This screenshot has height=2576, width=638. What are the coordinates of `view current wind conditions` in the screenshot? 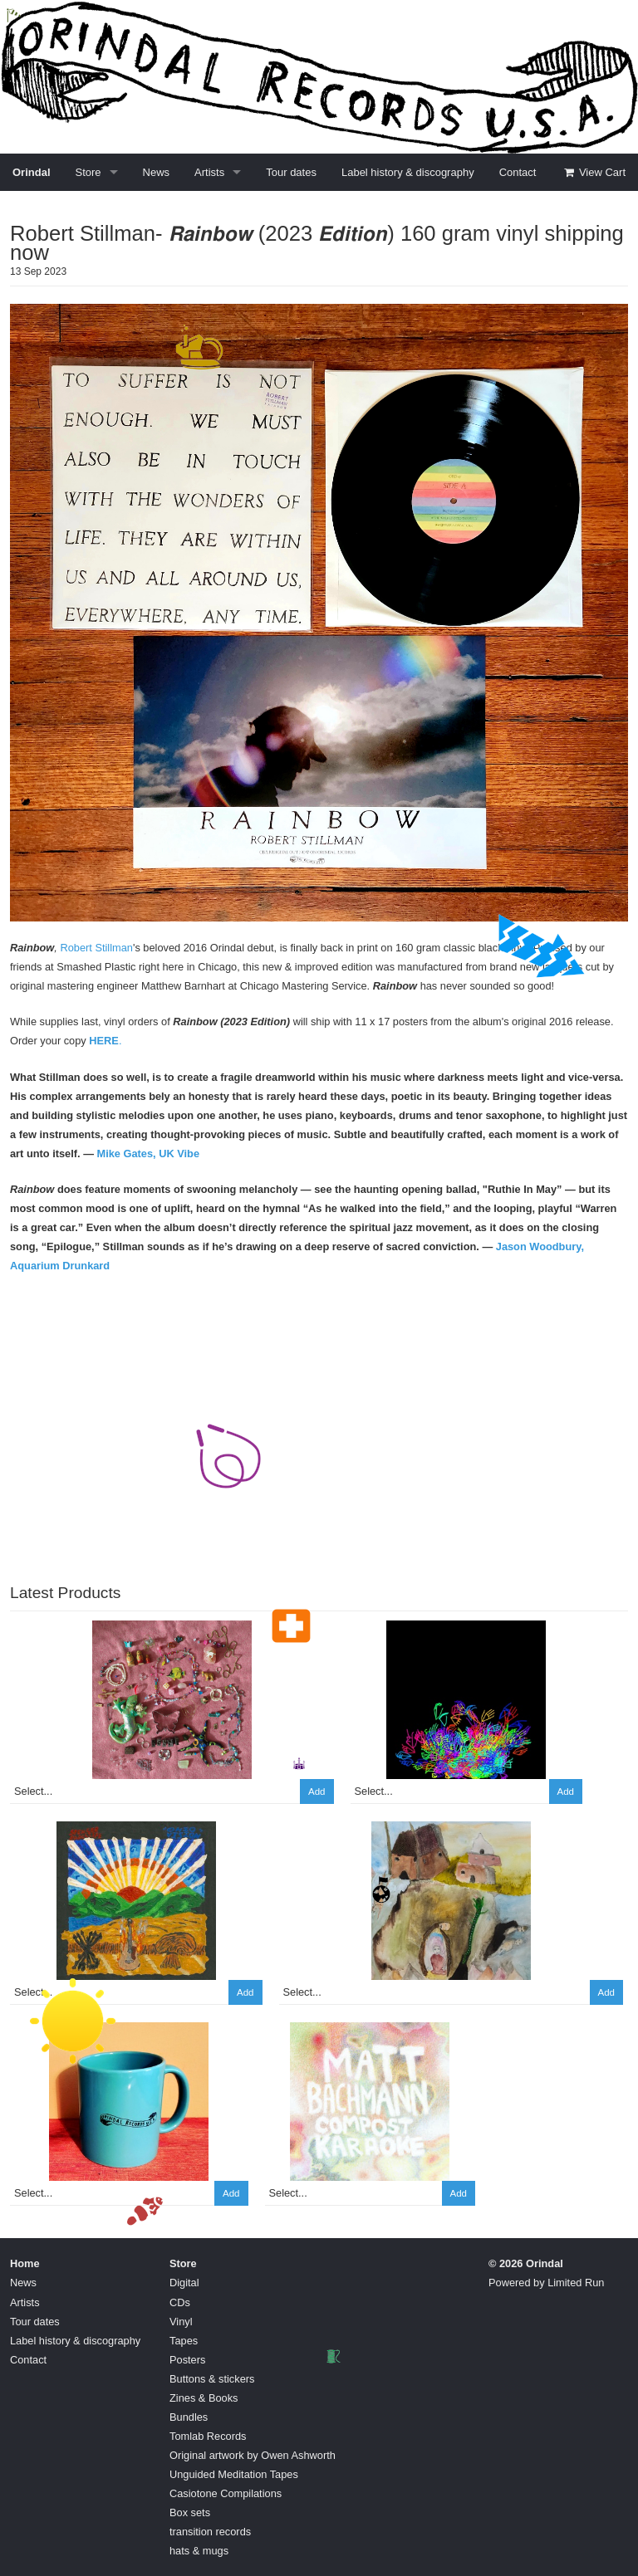 It's located at (13, 15).